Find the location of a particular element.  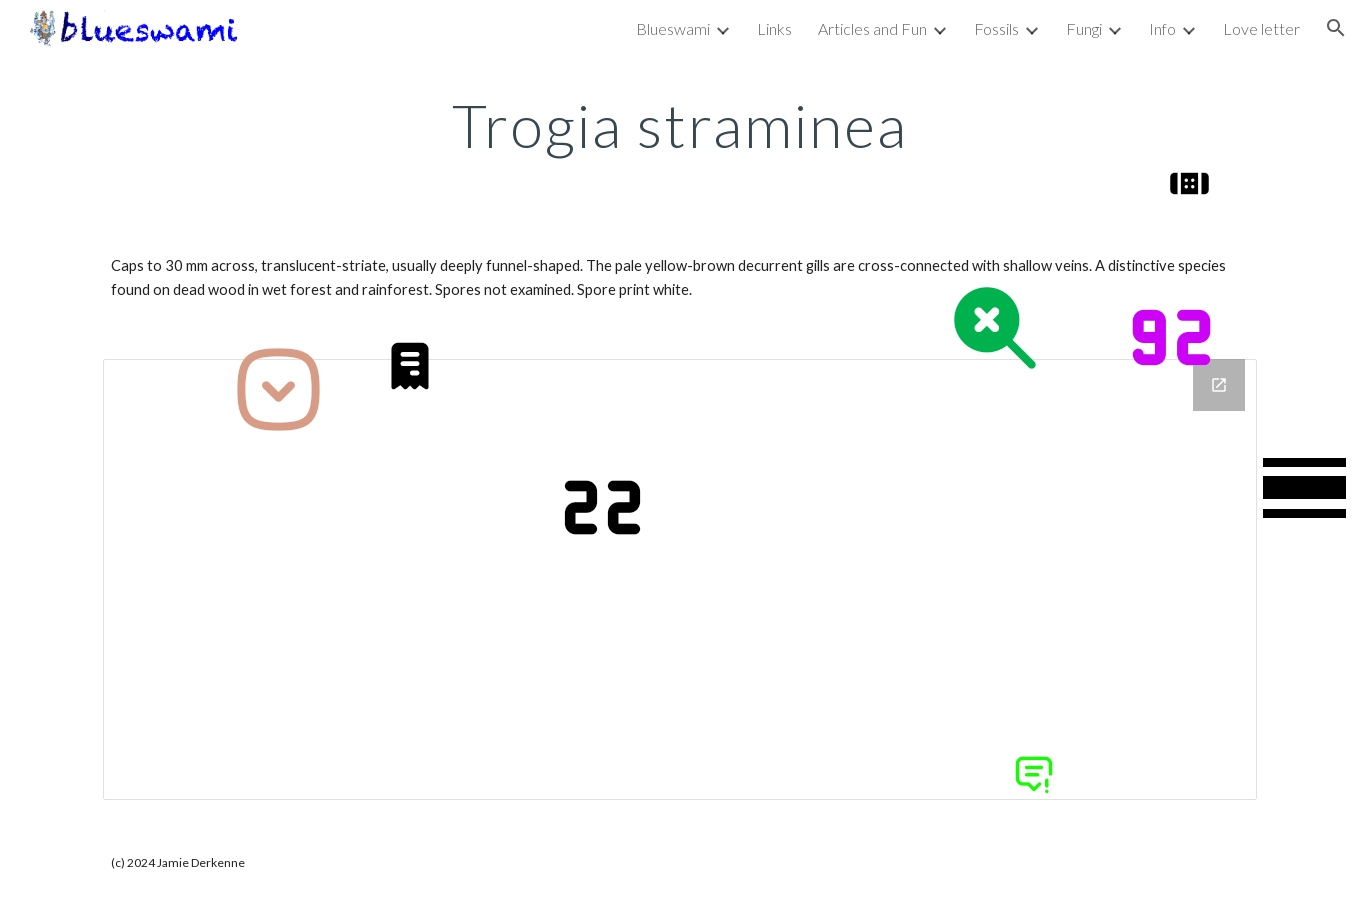

message with urgent or important alert is located at coordinates (1034, 773).